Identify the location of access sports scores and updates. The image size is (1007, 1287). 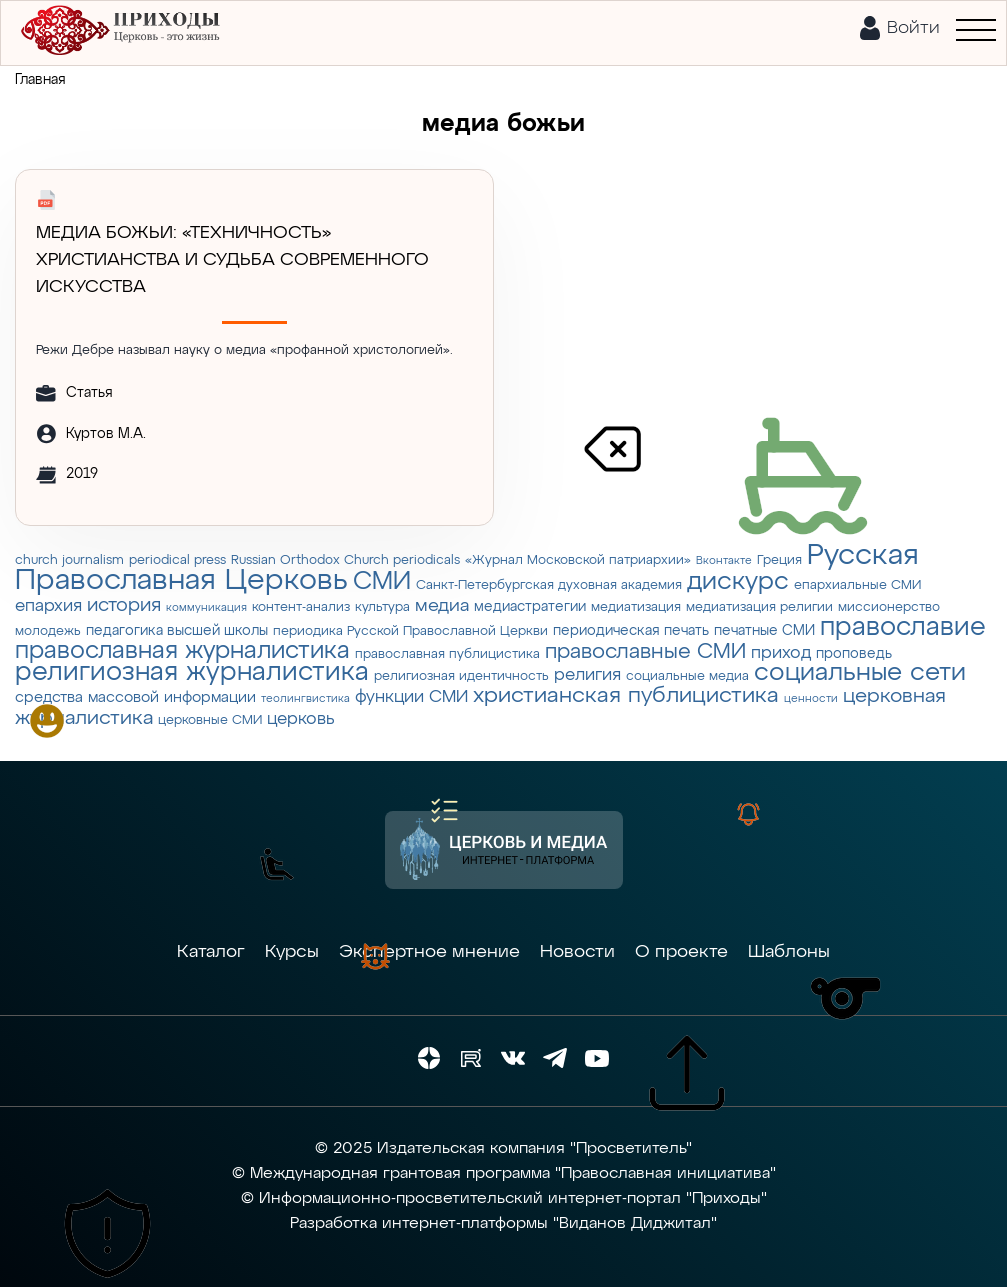
(845, 998).